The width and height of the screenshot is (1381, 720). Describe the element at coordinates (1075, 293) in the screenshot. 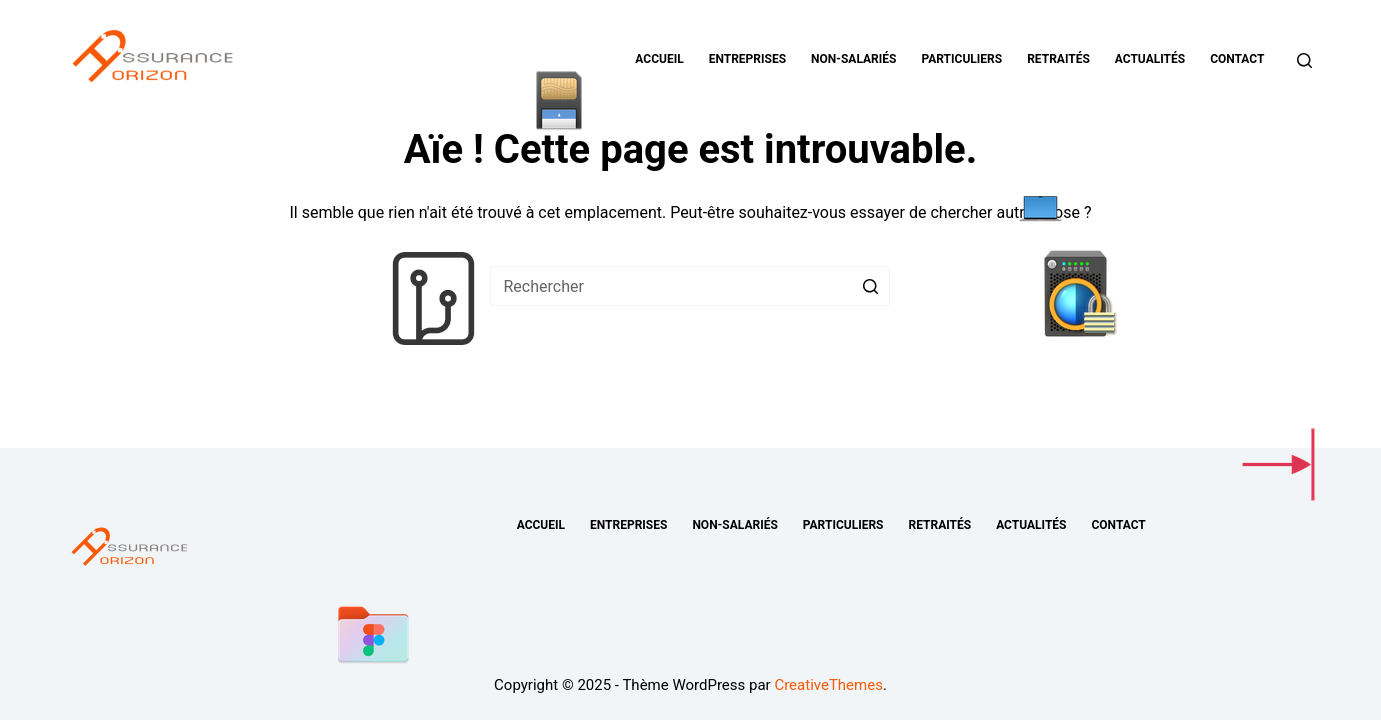

I see `indicates a locked RAID 1 storage array` at that location.